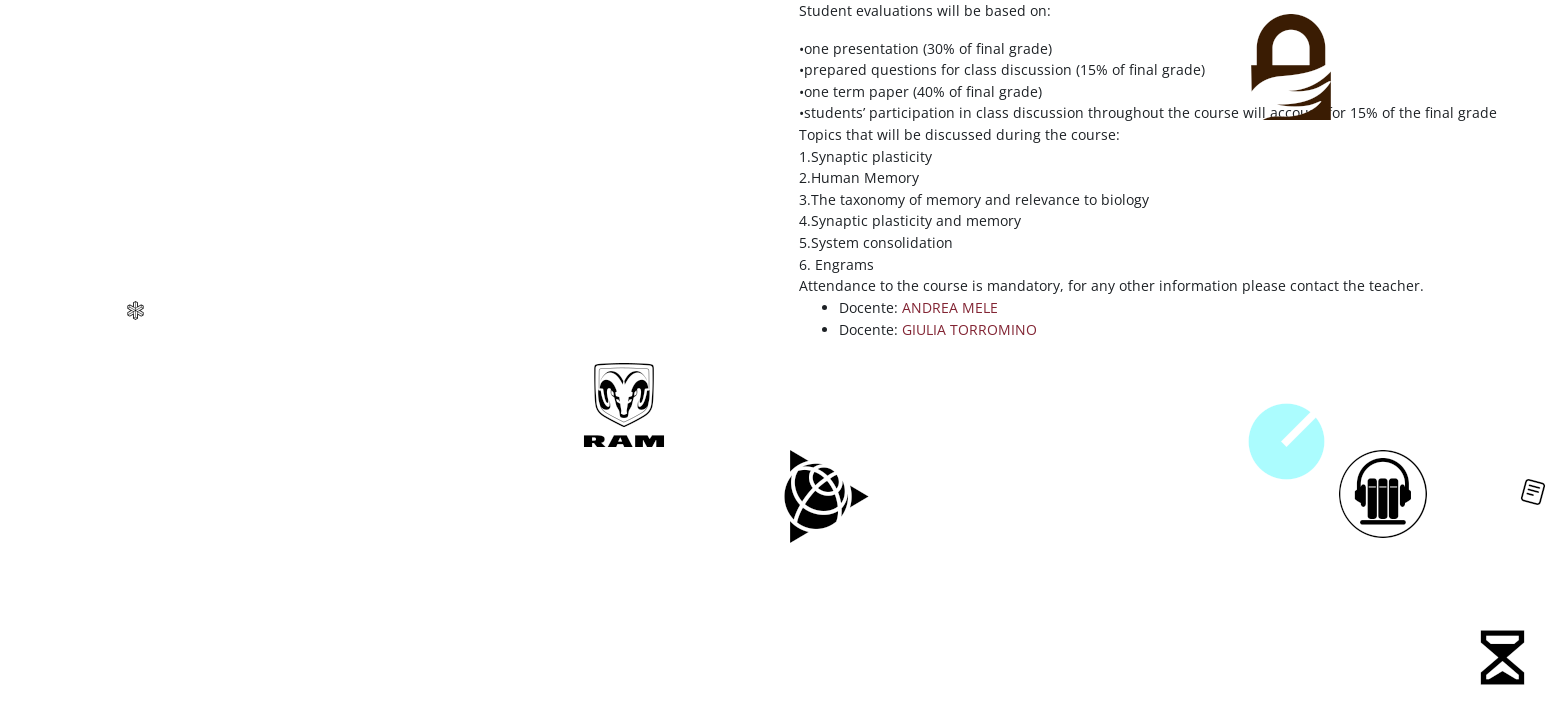  What do you see at coordinates (1533, 492) in the screenshot?
I see `visit read.cv profile or portfolio` at bounding box center [1533, 492].